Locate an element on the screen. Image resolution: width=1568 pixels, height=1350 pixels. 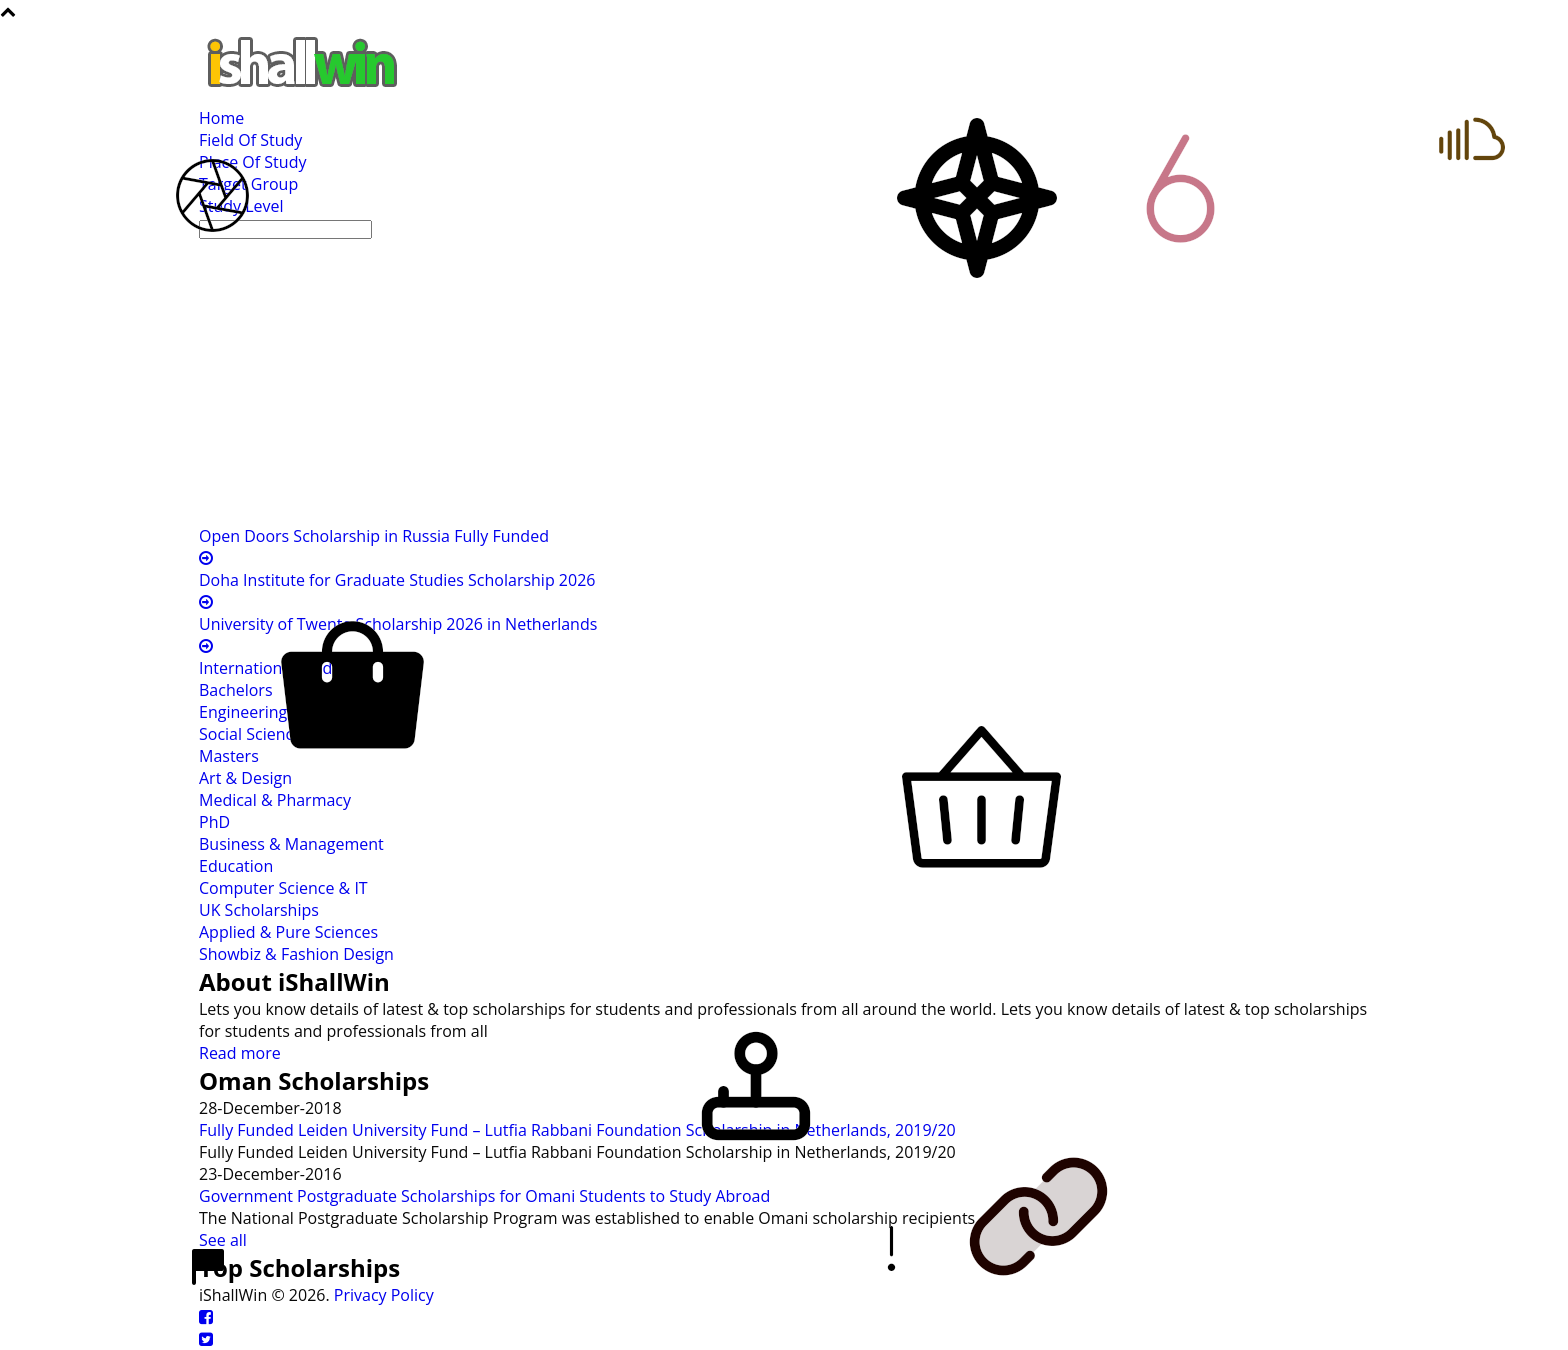
view your shopping basket is located at coordinates (981, 805).